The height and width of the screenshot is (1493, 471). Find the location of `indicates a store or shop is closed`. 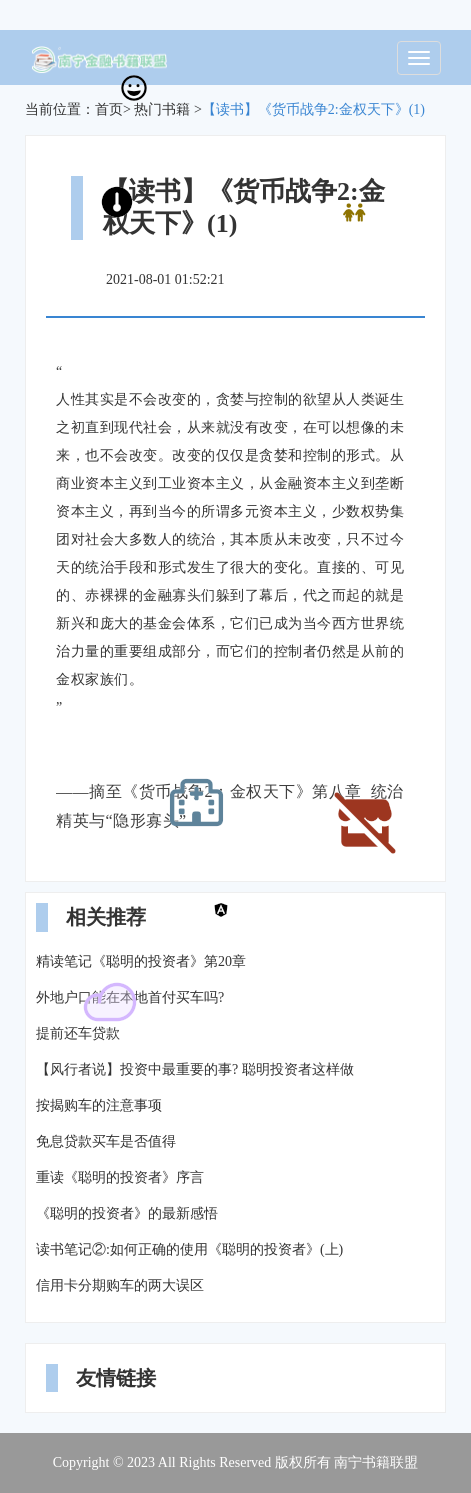

indicates a store or shop is closed is located at coordinates (365, 823).